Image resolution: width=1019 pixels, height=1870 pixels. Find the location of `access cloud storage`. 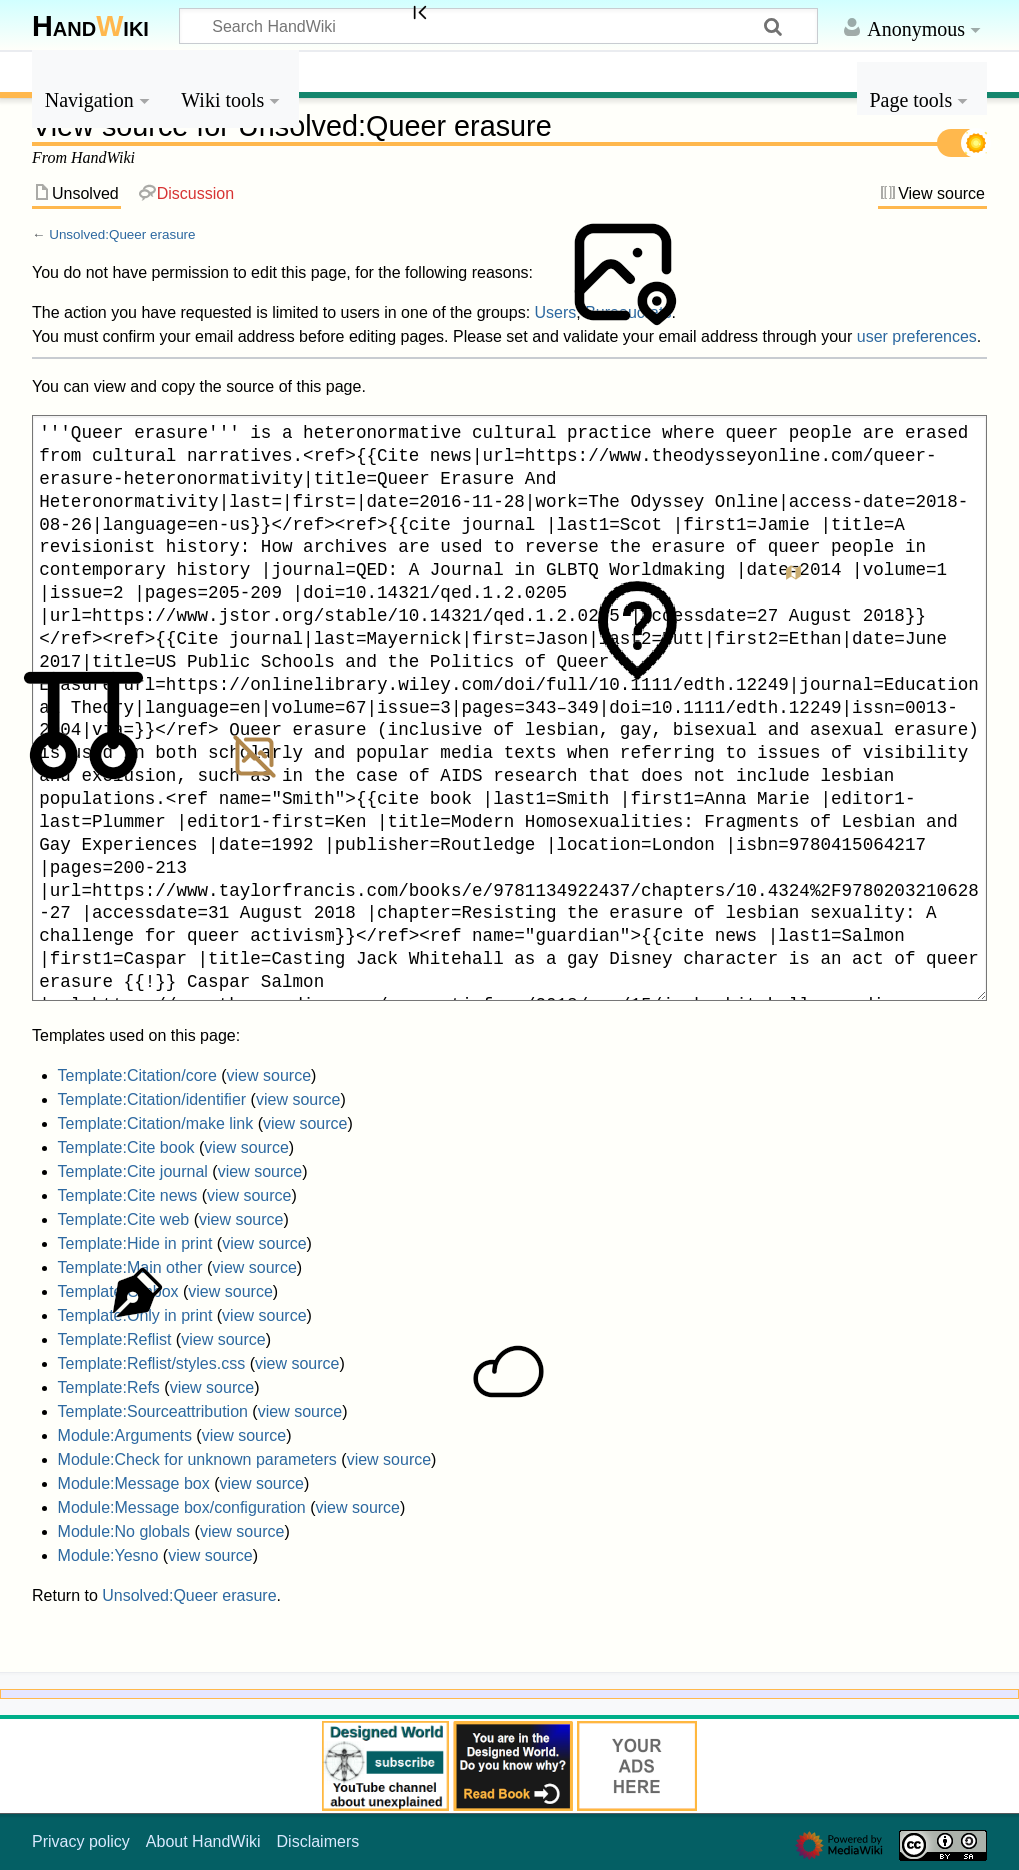

access cloud storage is located at coordinates (508, 1371).